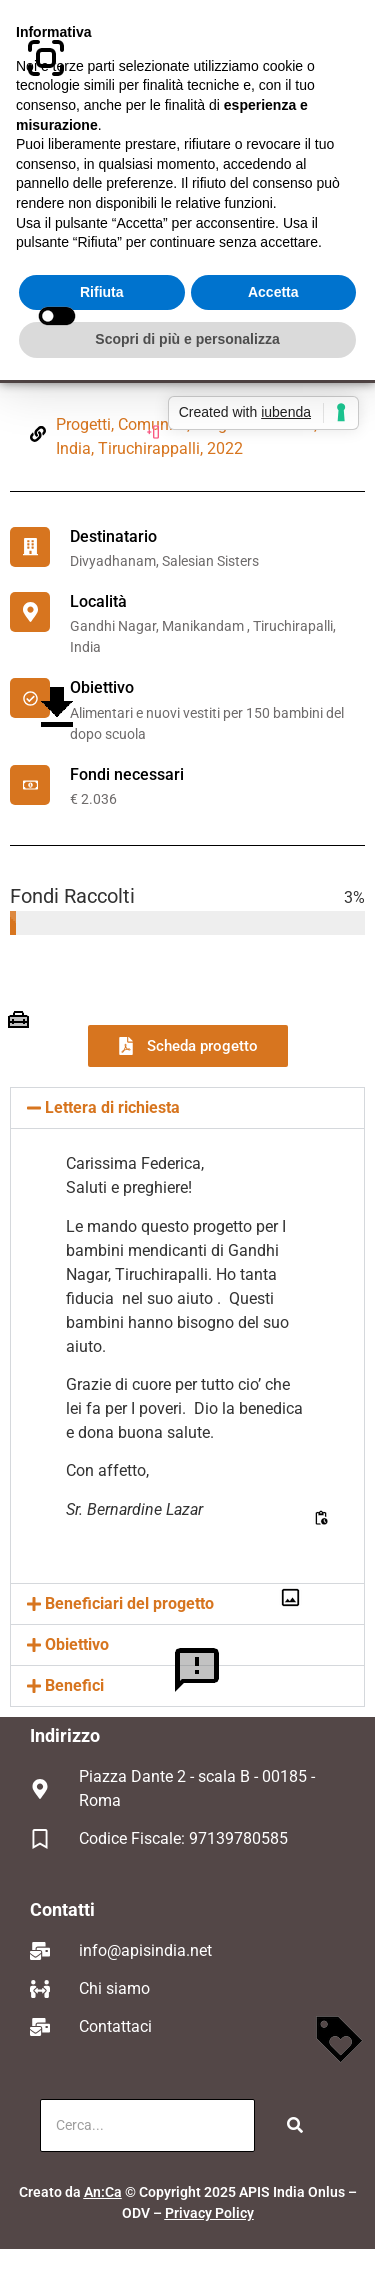 Image resolution: width=375 pixels, height=2269 pixels. What do you see at coordinates (290, 1597) in the screenshot?
I see `view image or photo` at bounding box center [290, 1597].